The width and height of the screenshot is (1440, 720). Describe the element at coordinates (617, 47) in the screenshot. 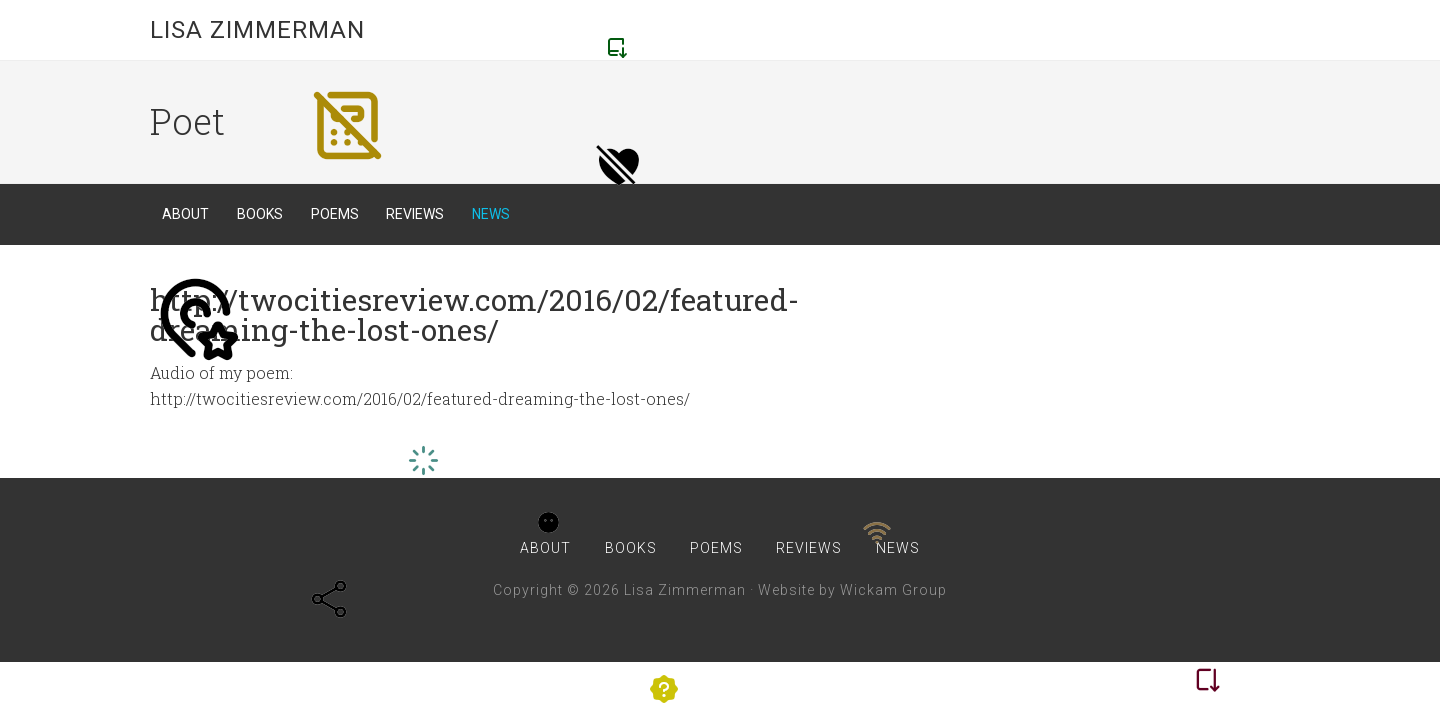

I see `download an ebook or publication` at that location.